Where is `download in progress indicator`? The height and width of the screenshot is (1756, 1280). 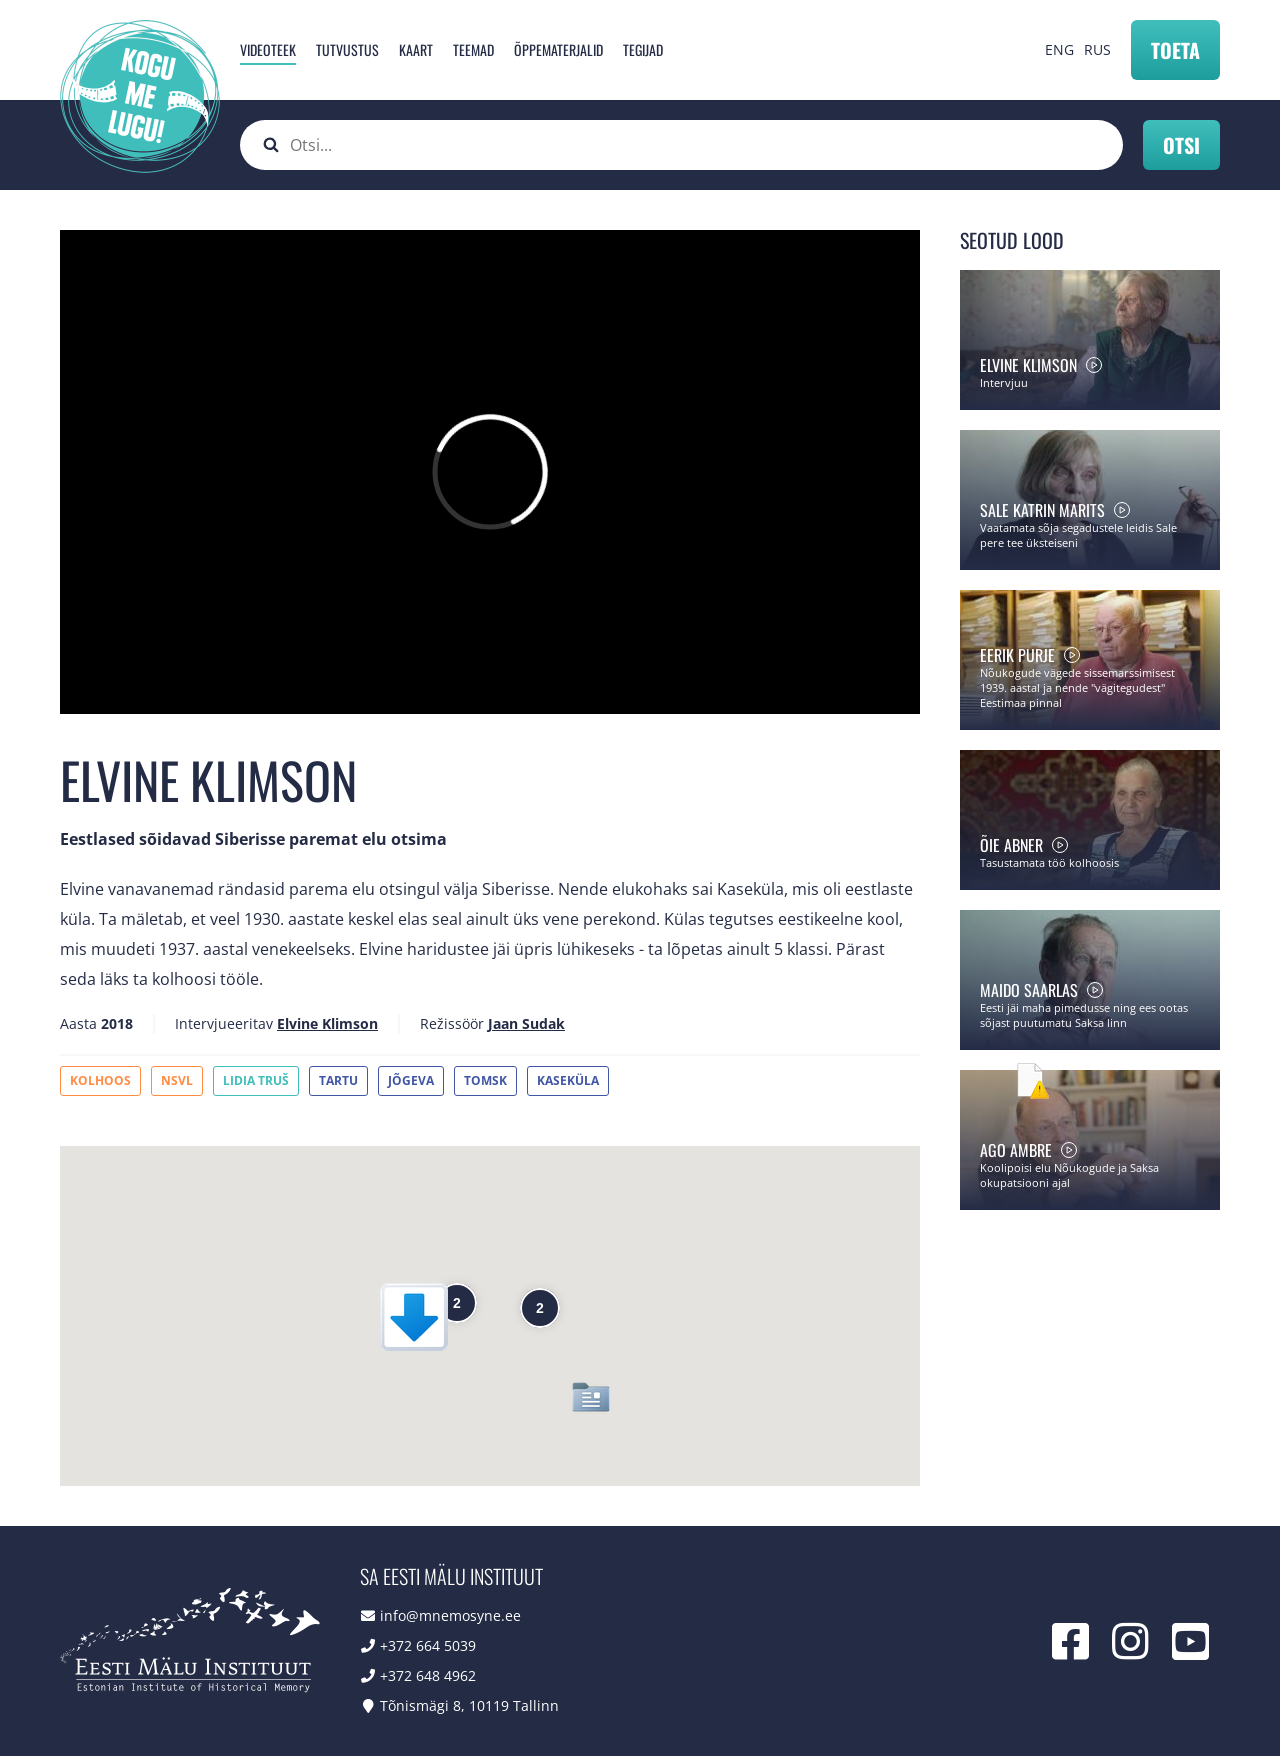
download in progress indicator is located at coordinates (361, 1264).